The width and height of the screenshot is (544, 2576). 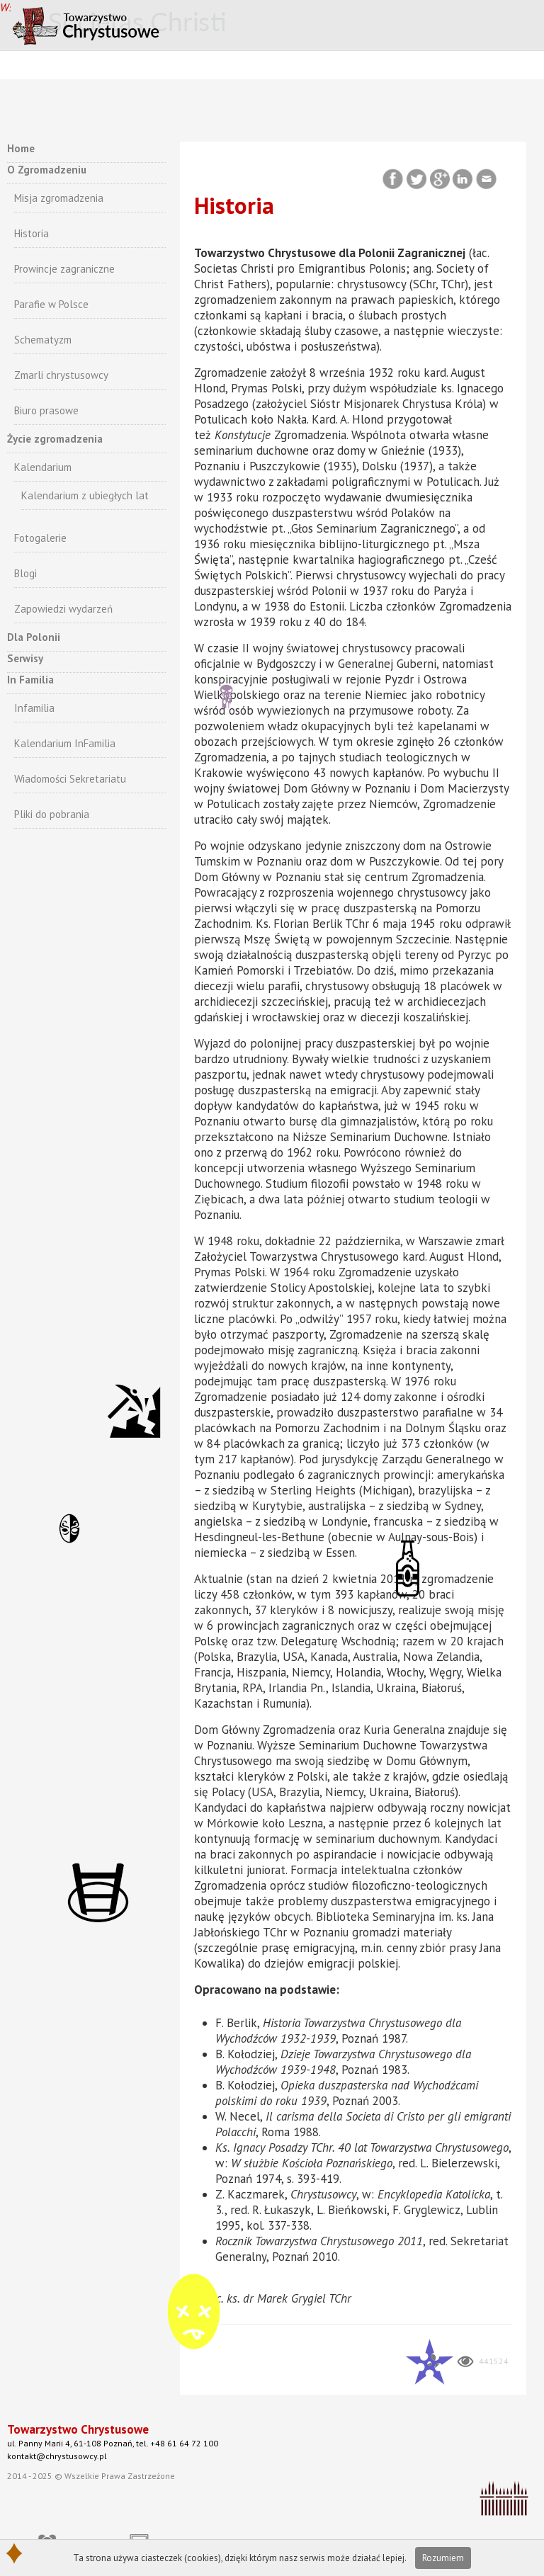 What do you see at coordinates (193, 2311) in the screenshot?
I see `indicates game over or player death` at bounding box center [193, 2311].